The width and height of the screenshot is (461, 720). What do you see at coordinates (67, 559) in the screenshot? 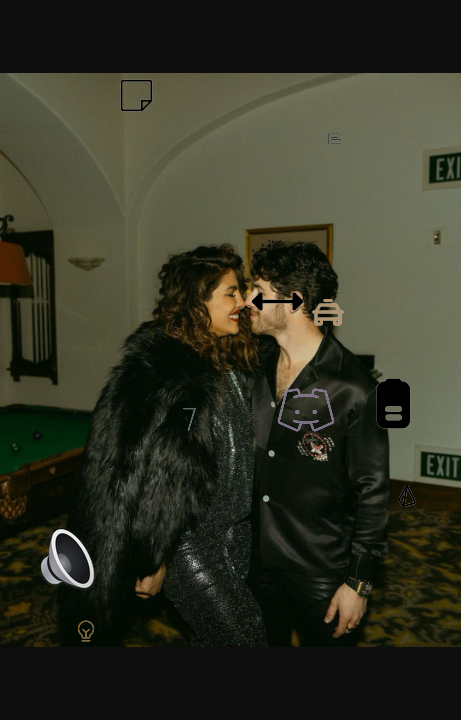
I see `adjust speaker or audio output settings` at bounding box center [67, 559].